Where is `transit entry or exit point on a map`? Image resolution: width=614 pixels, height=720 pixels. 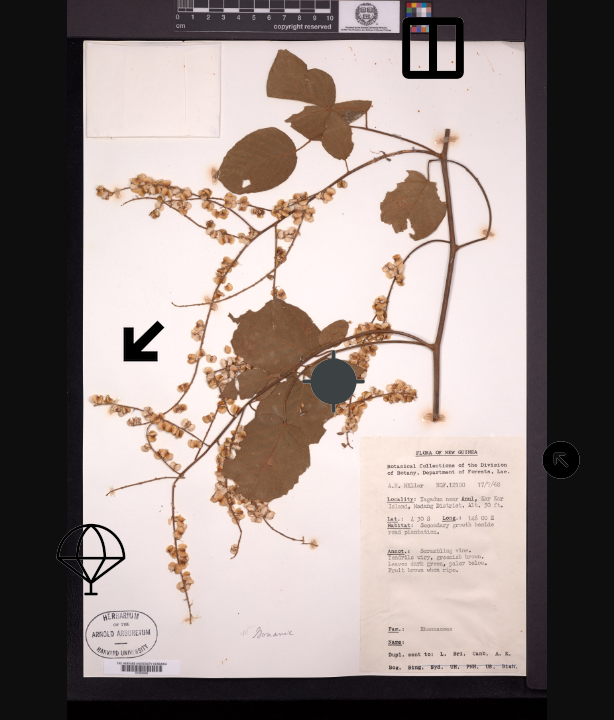 transit entry or exit point on a map is located at coordinates (144, 341).